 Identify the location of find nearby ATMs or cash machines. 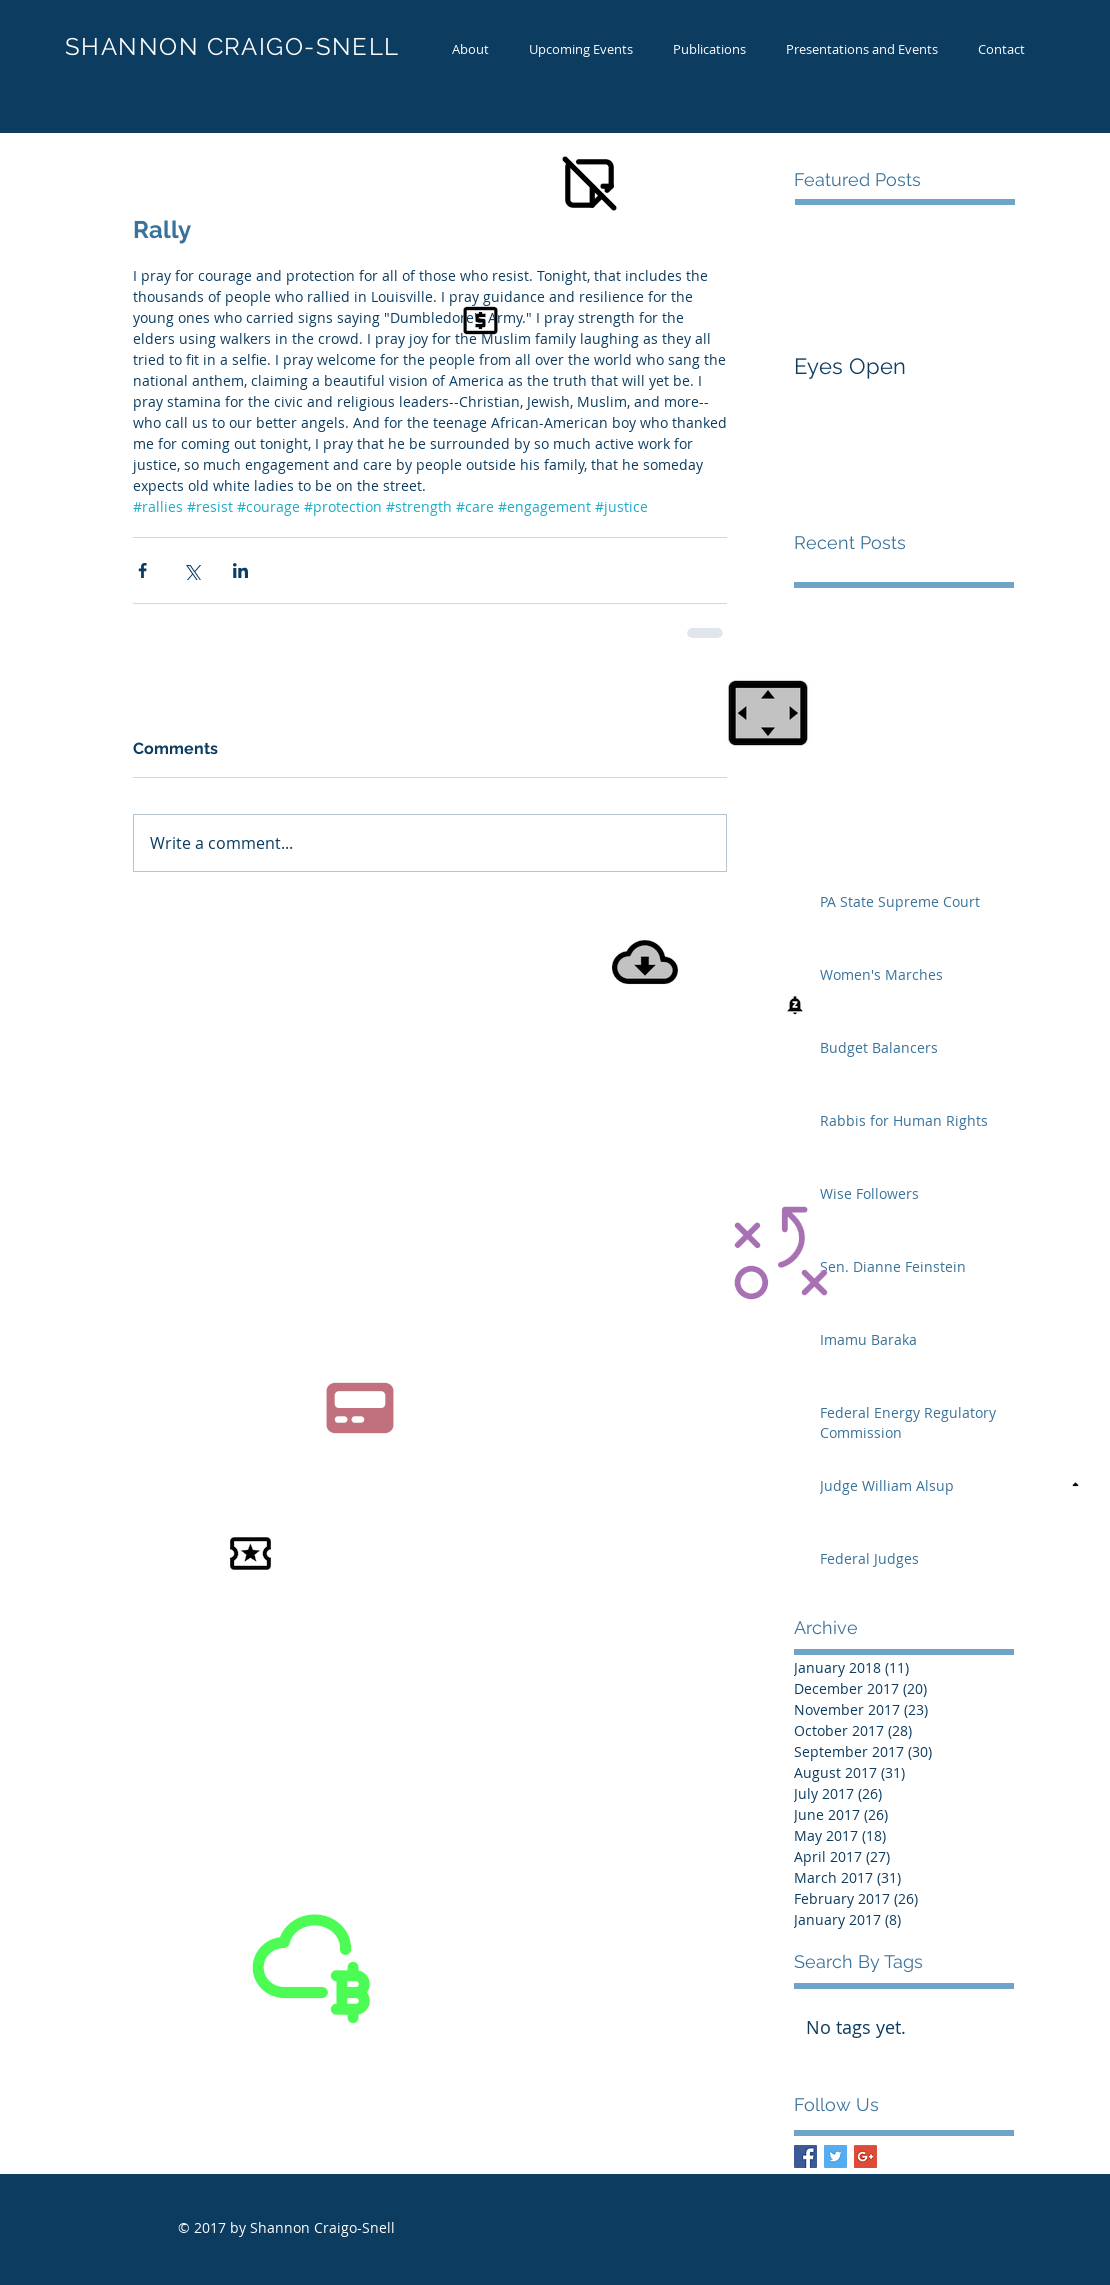
(480, 320).